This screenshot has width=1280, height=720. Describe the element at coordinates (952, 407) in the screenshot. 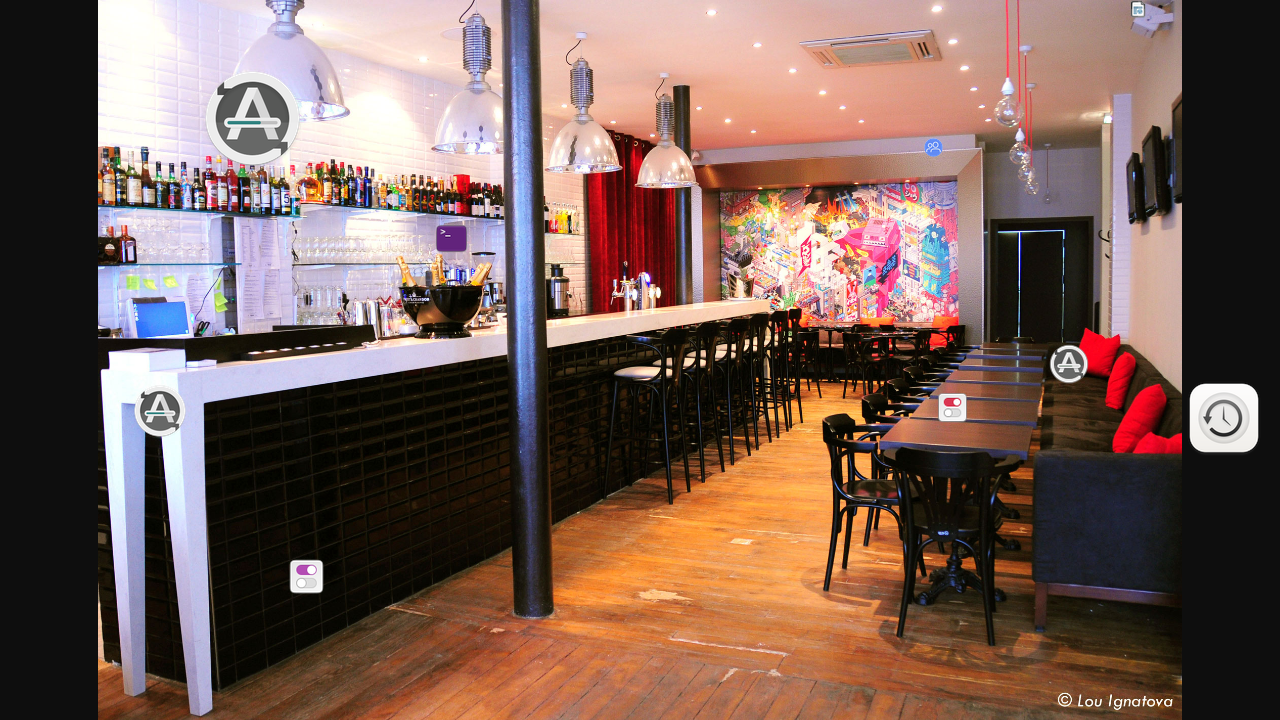

I see `open gnome tweaks settings` at that location.